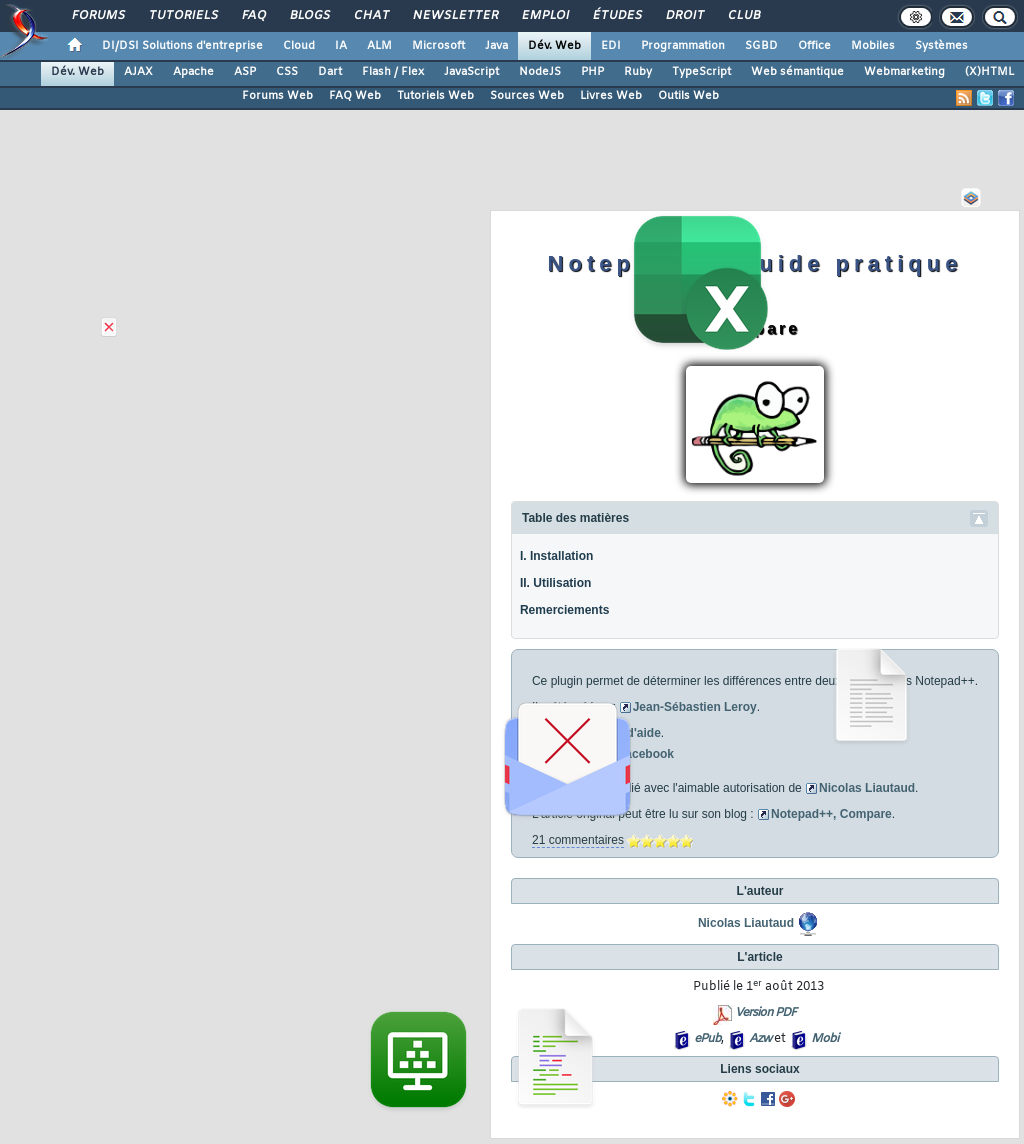 This screenshot has width=1024, height=1144. What do you see at coordinates (418, 1059) in the screenshot?
I see `launch VMware Horizon client for virtual desktop access` at bounding box center [418, 1059].